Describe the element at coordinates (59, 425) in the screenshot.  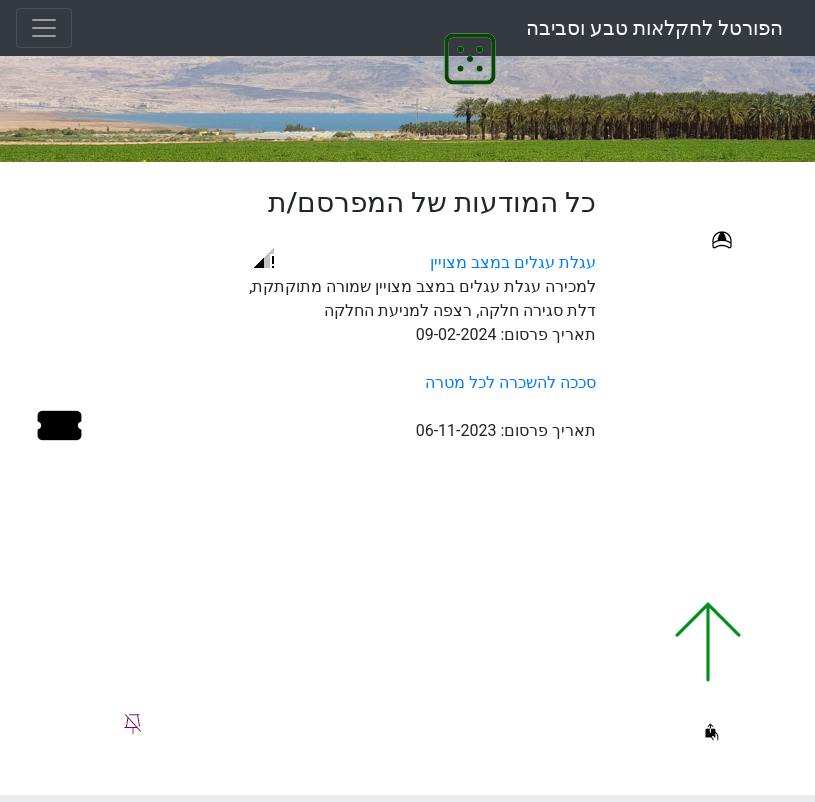
I see `access your tickets or passes` at that location.